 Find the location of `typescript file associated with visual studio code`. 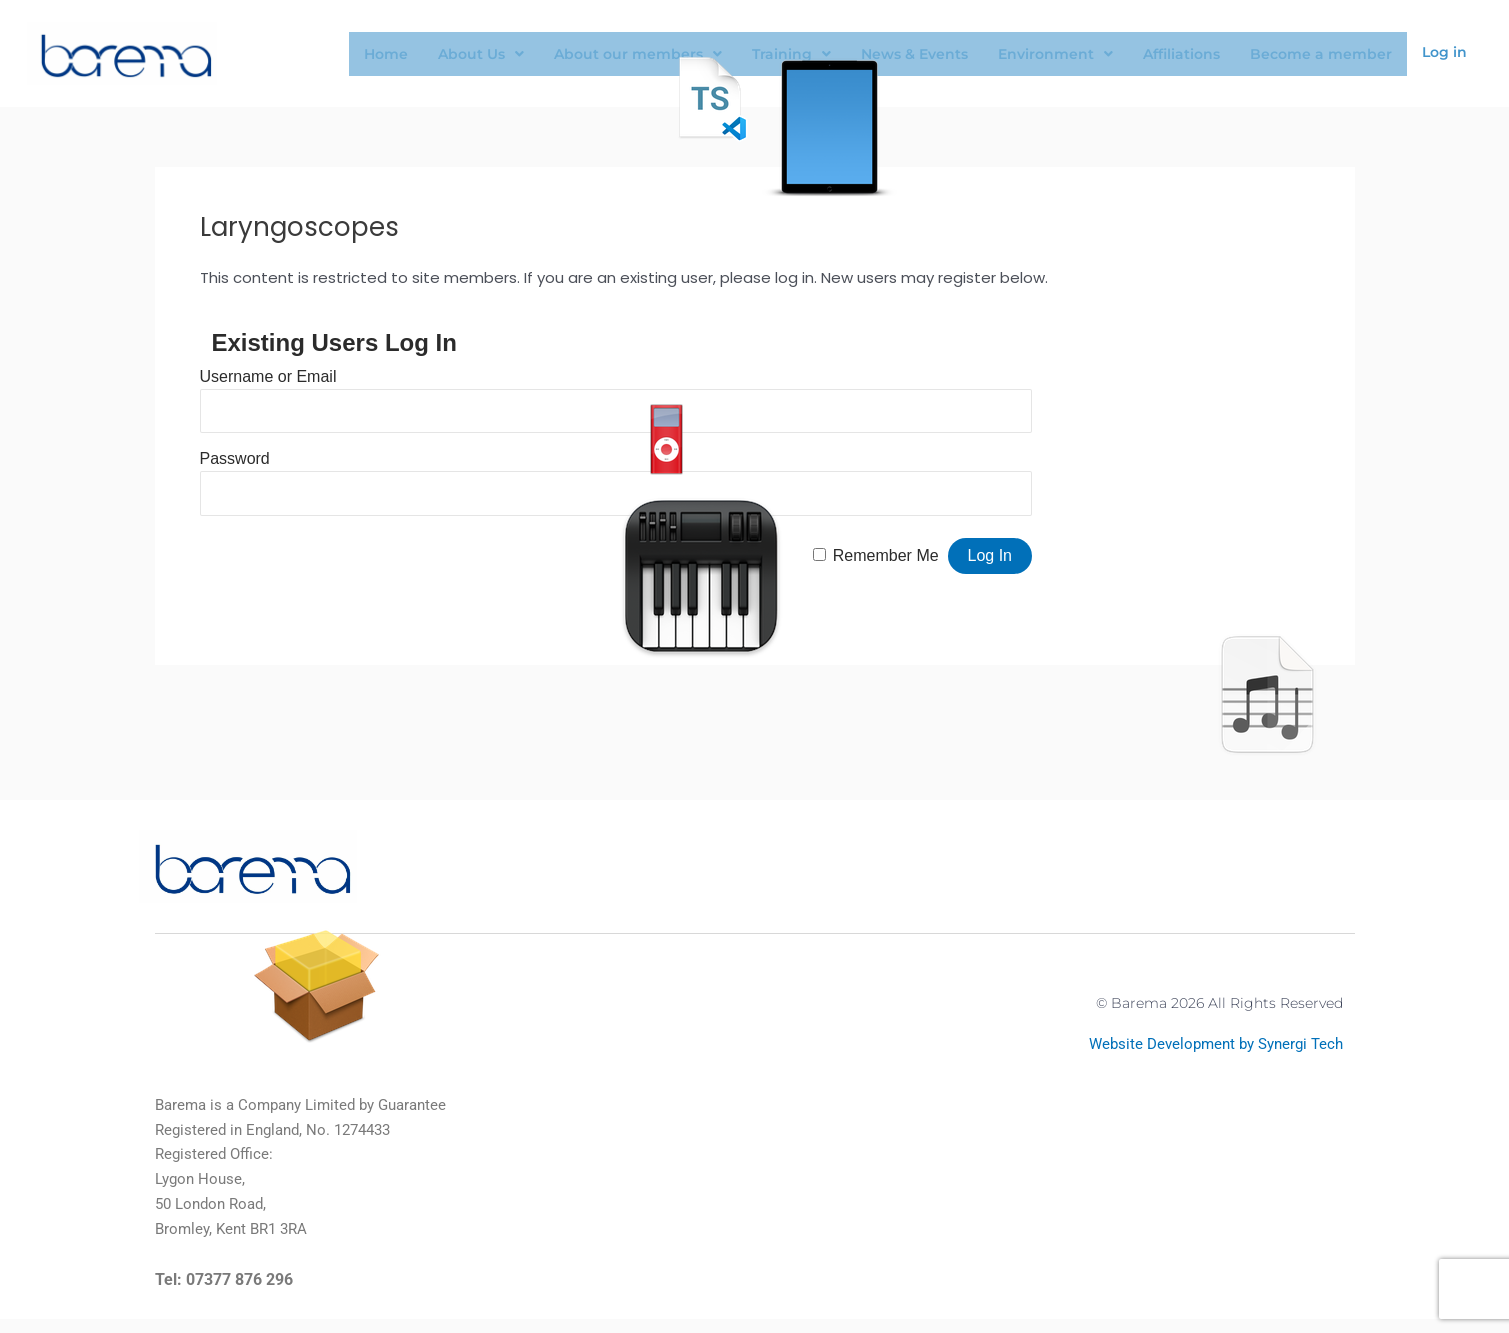

typescript file associated with visual studio code is located at coordinates (710, 99).